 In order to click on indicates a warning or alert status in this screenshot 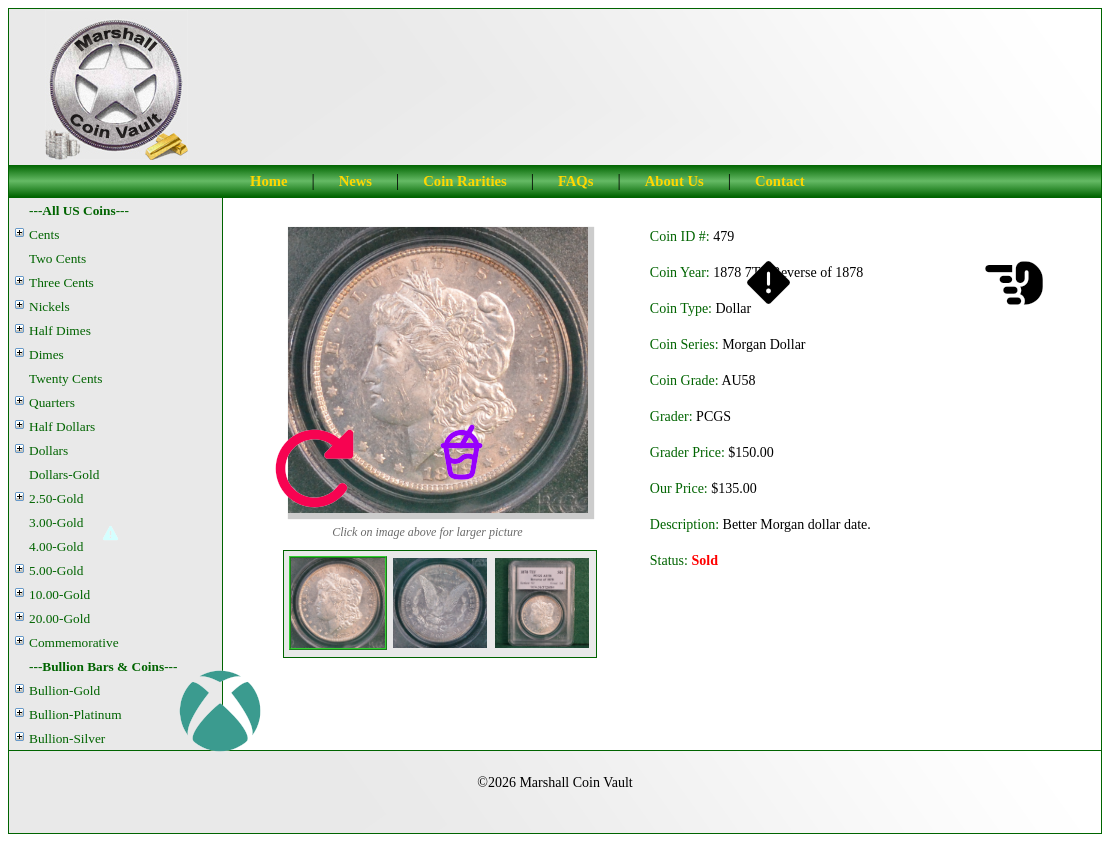, I will do `click(768, 282)`.